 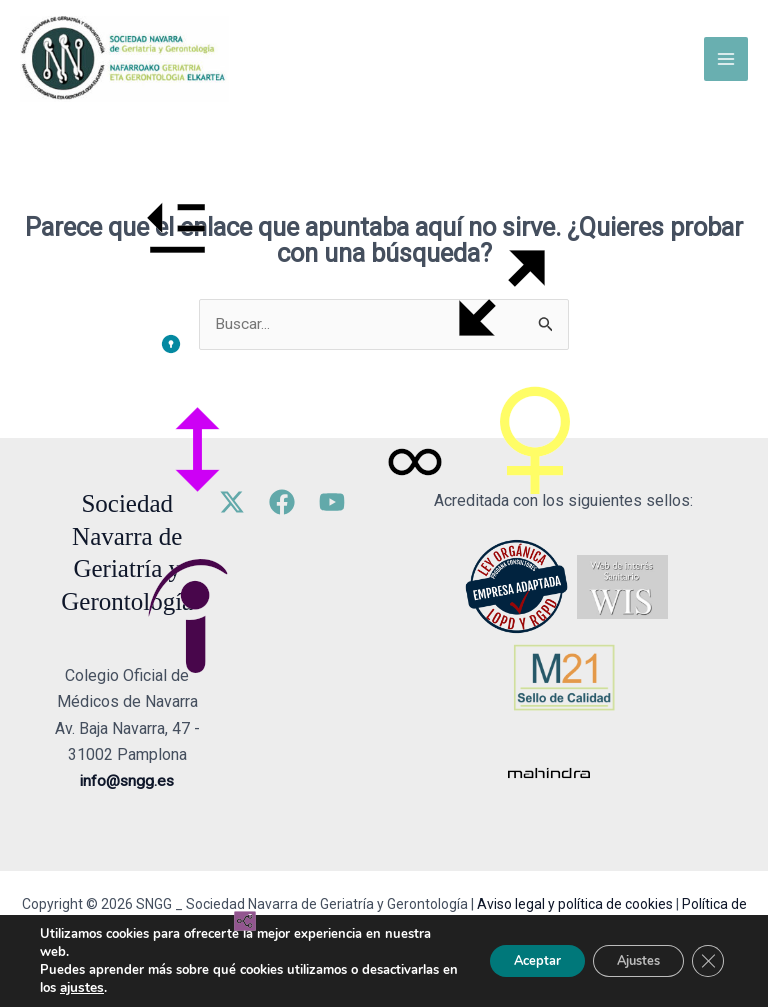 I want to click on indicates female or women's category, so click(x=535, y=438).